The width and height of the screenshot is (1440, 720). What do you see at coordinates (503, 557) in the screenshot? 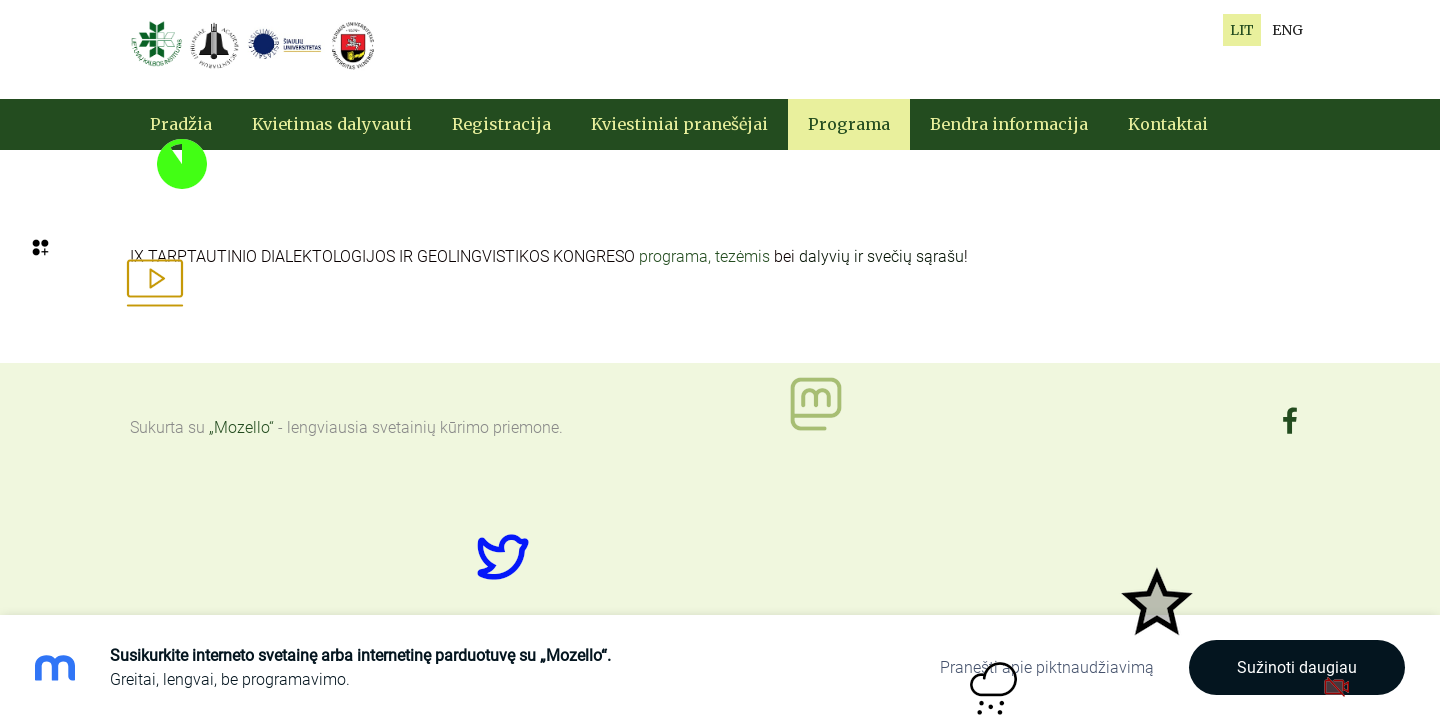
I see `share to twitter` at bounding box center [503, 557].